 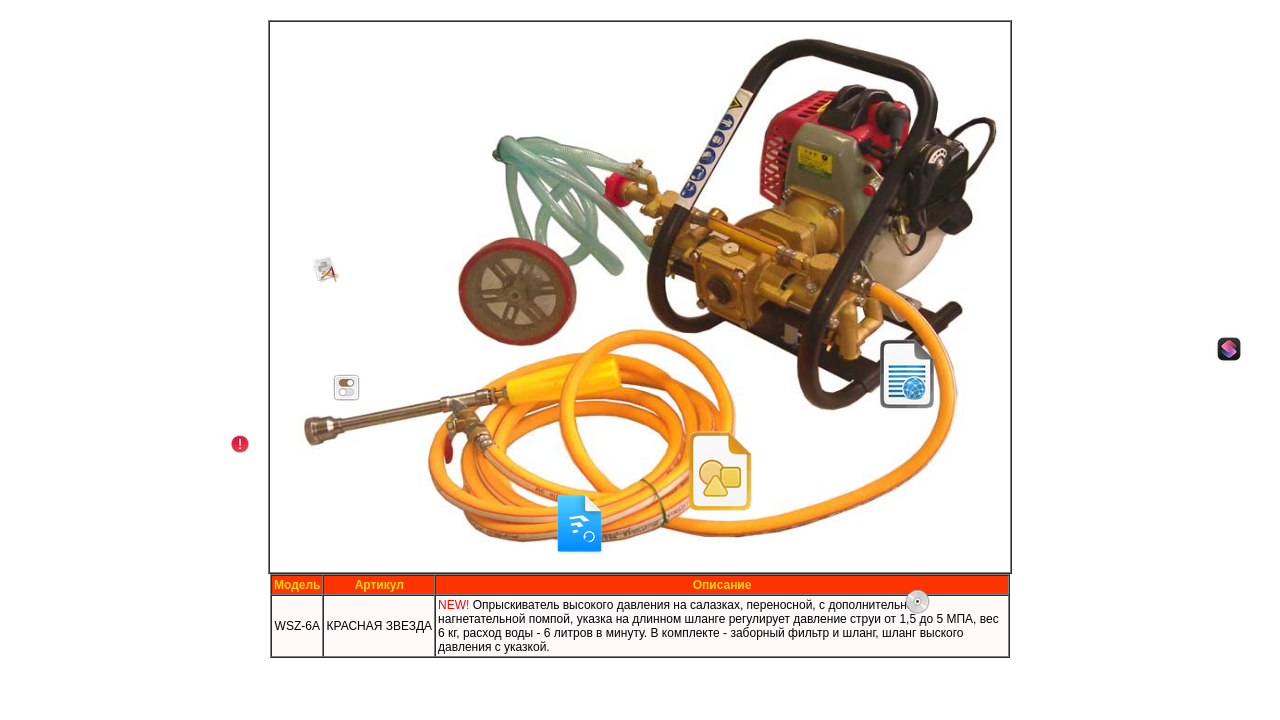 What do you see at coordinates (720, 471) in the screenshot?
I see `open a vector graphics document` at bounding box center [720, 471].